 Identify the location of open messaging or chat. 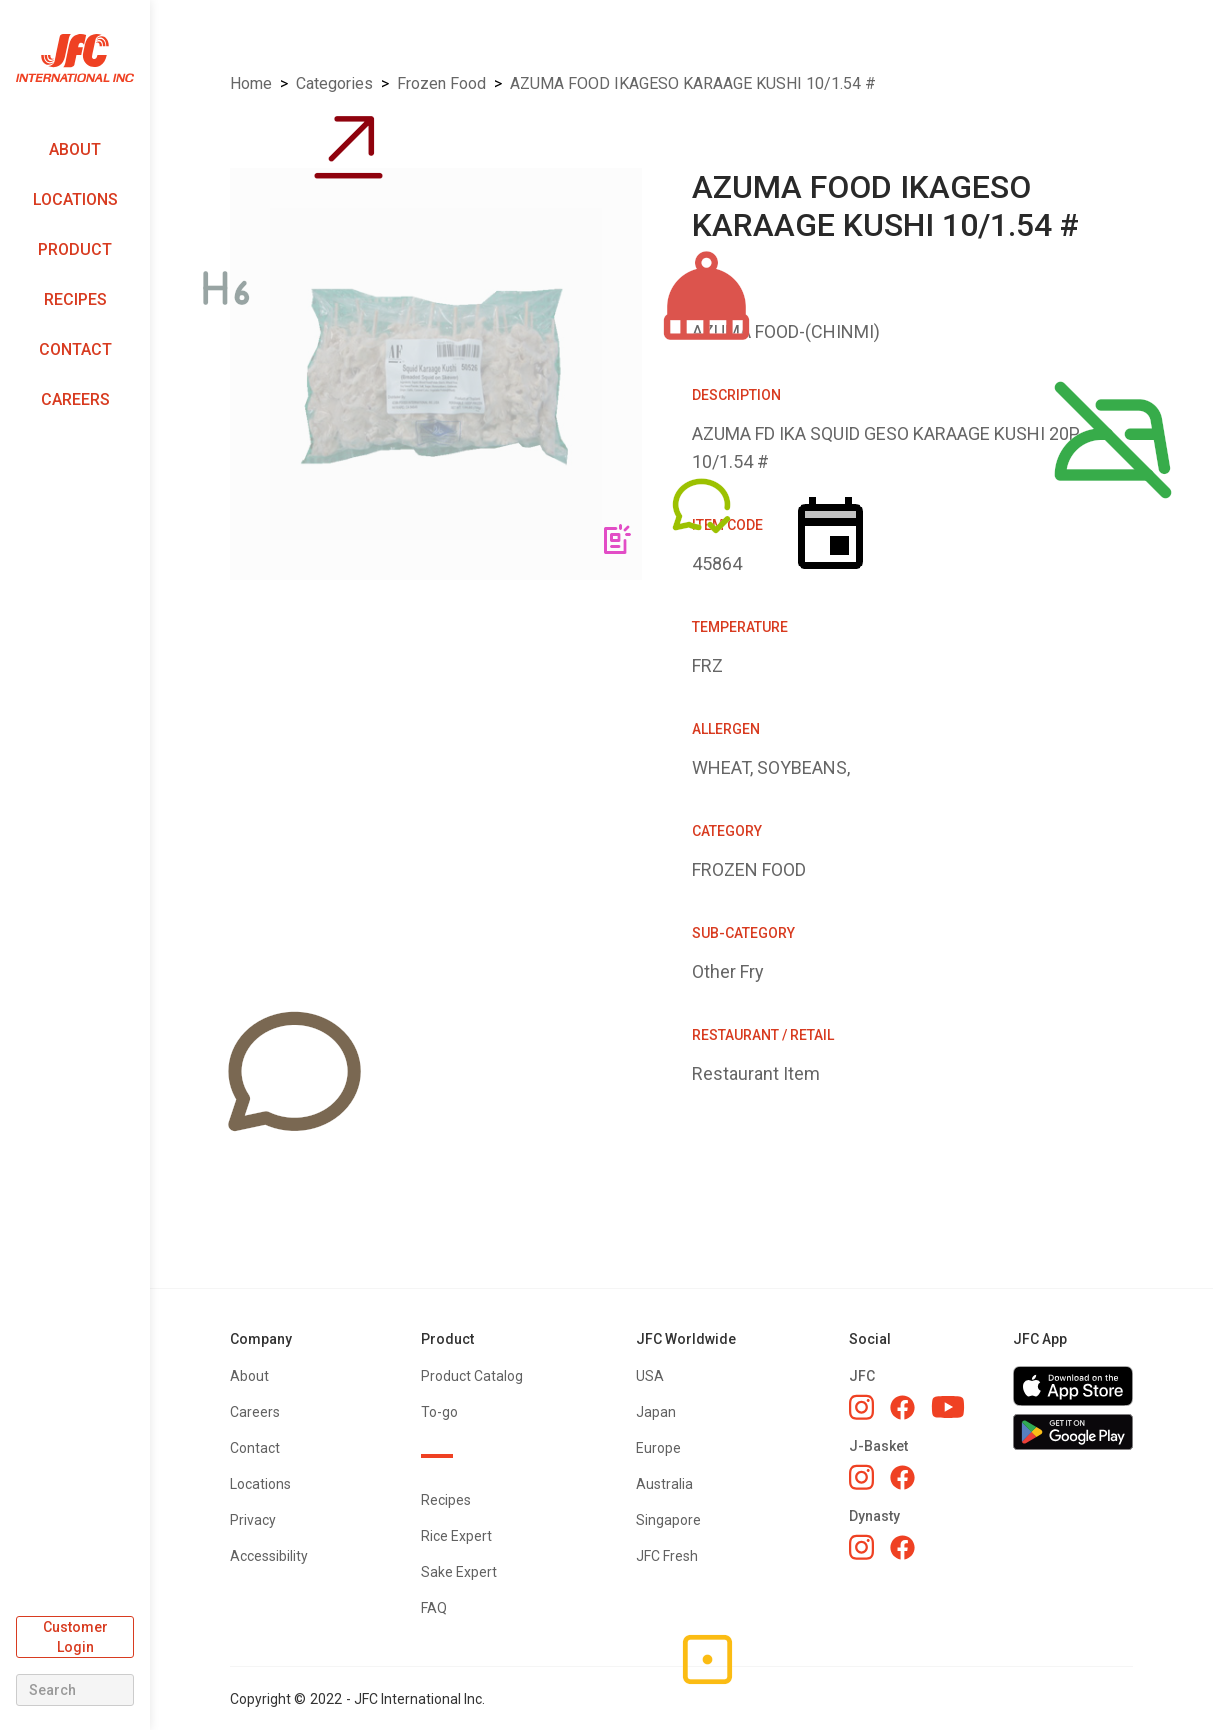
(294, 1071).